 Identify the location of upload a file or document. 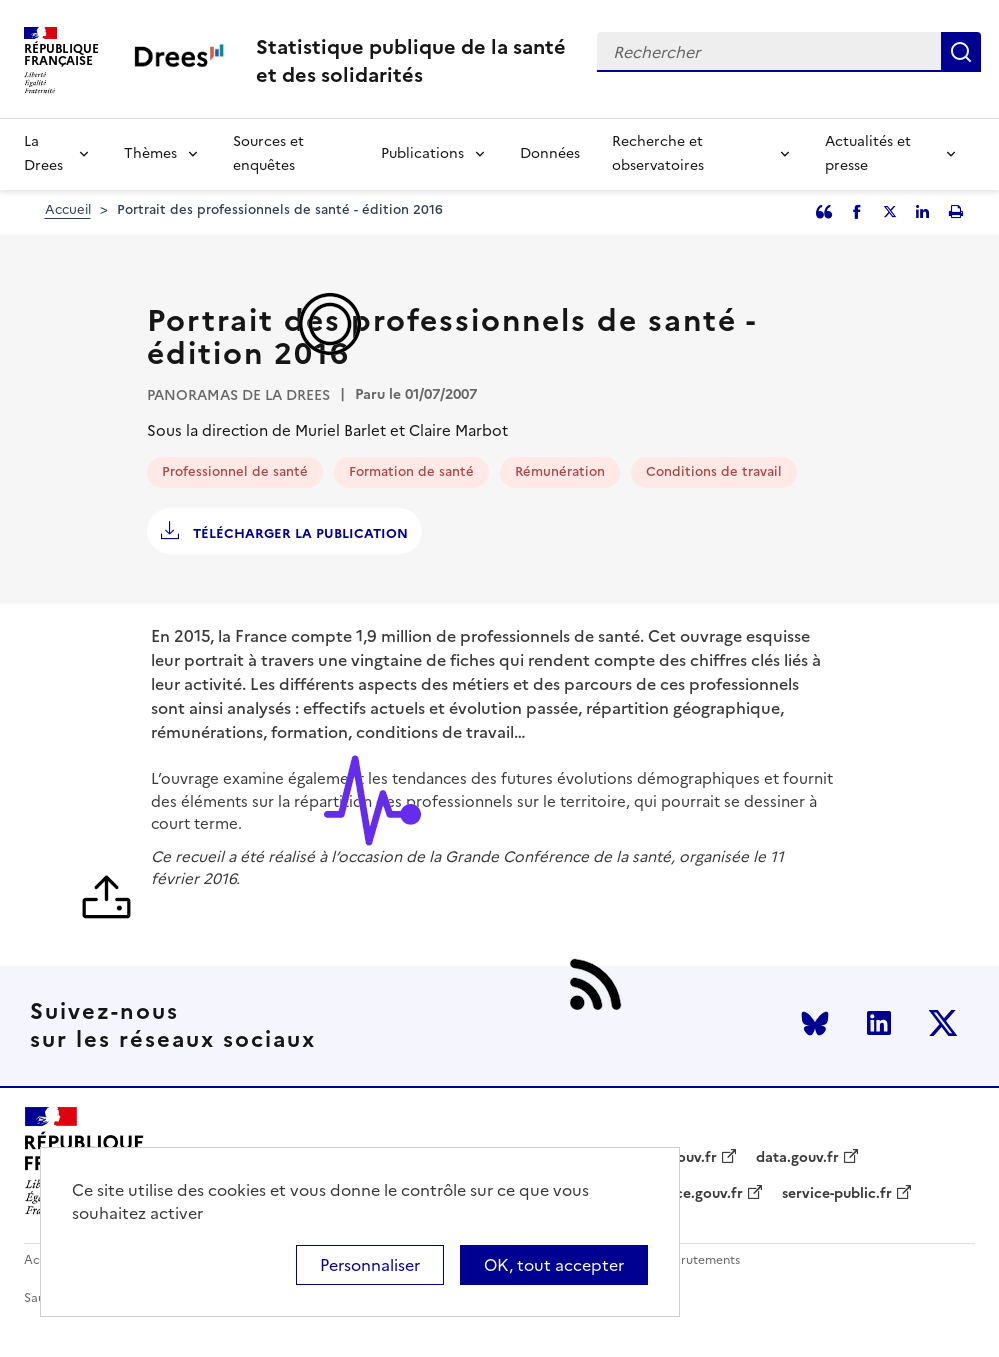
(106, 899).